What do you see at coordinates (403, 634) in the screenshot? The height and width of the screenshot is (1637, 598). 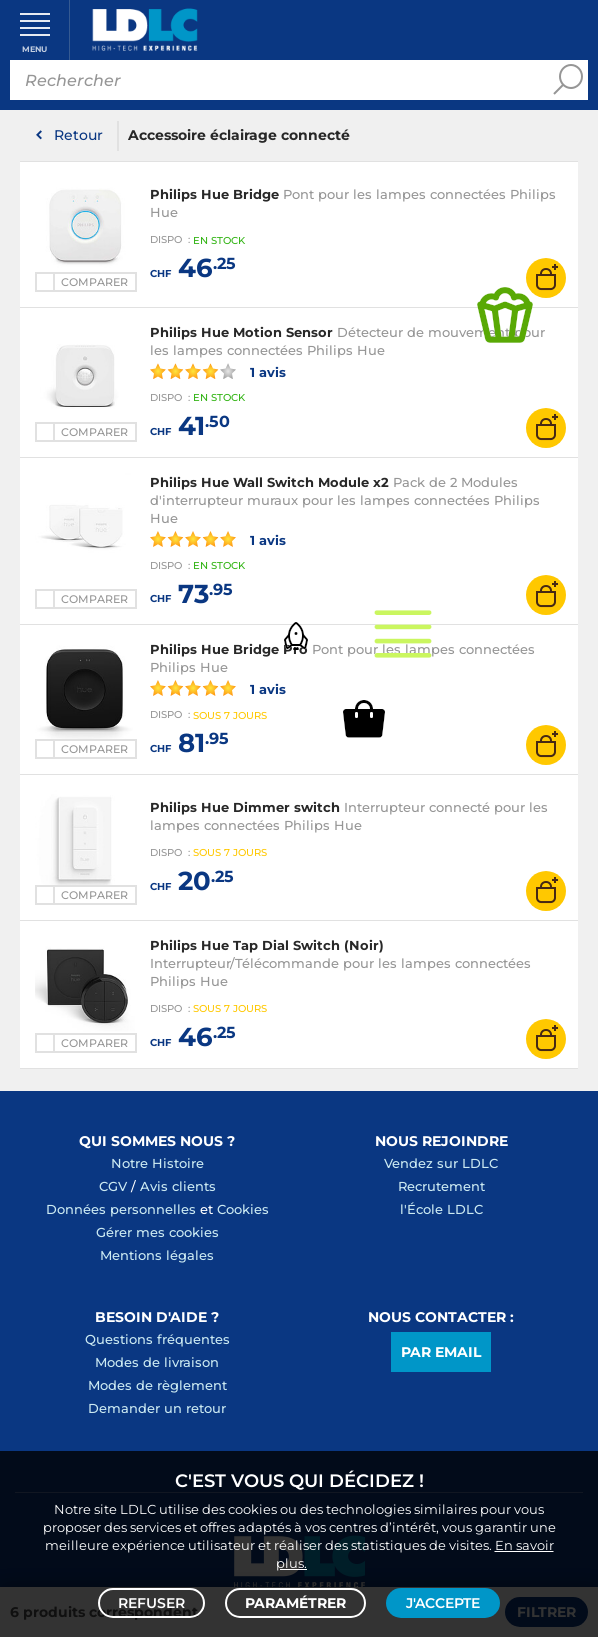 I see `open navigation menu` at bounding box center [403, 634].